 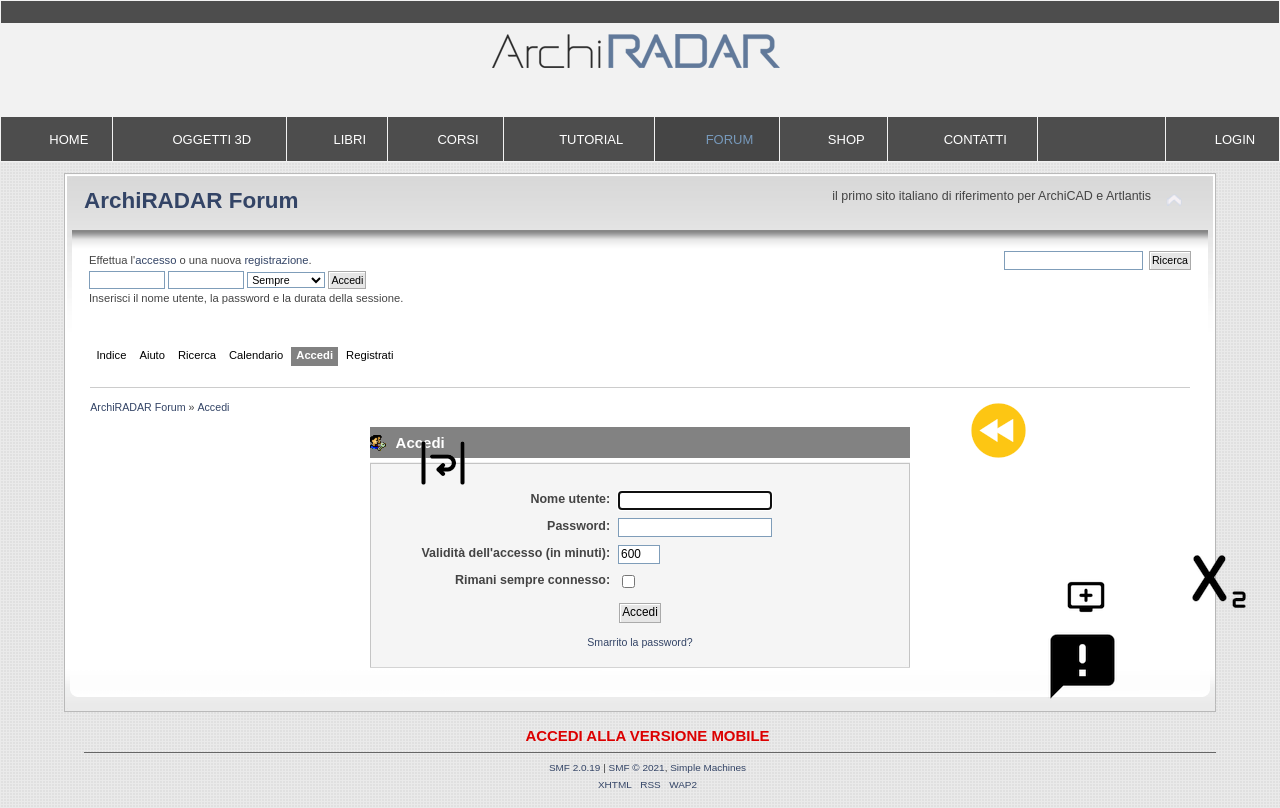 What do you see at coordinates (998, 430) in the screenshot?
I see `rewind or skip to previous track` at bounding box center [998, 430].